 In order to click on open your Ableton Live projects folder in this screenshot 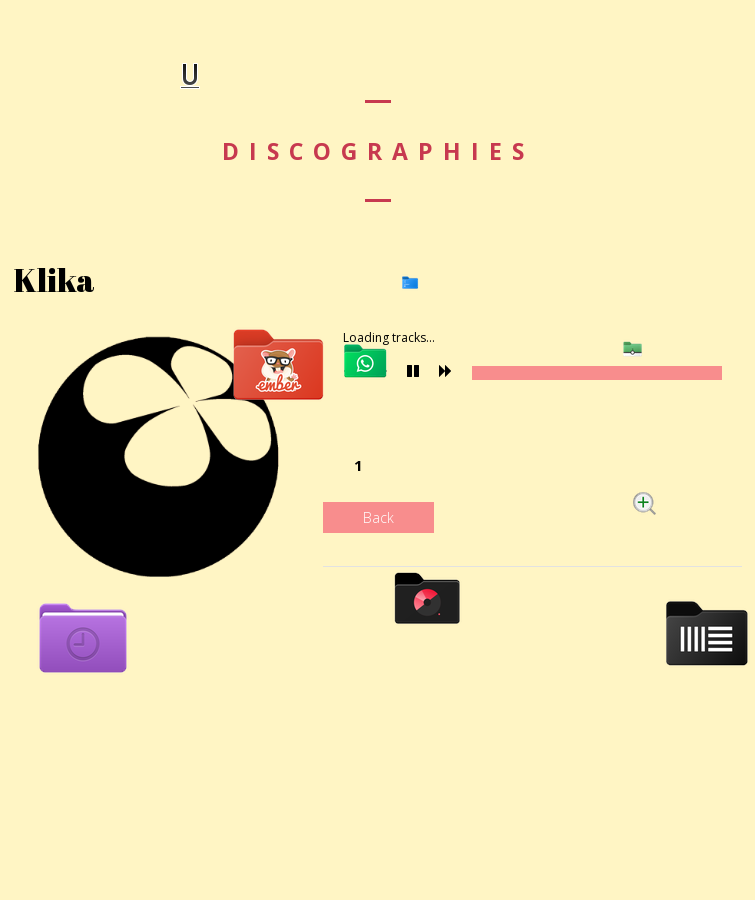, I will do `click(706, 635)`.